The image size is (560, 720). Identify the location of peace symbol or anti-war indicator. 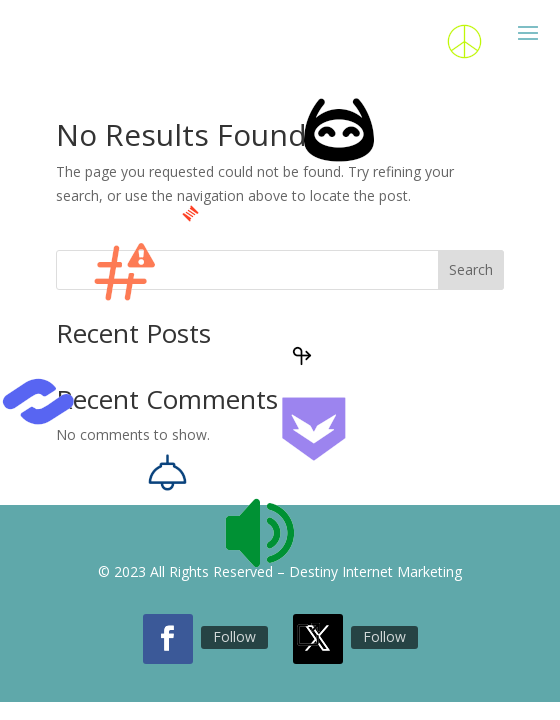
(464, 41).